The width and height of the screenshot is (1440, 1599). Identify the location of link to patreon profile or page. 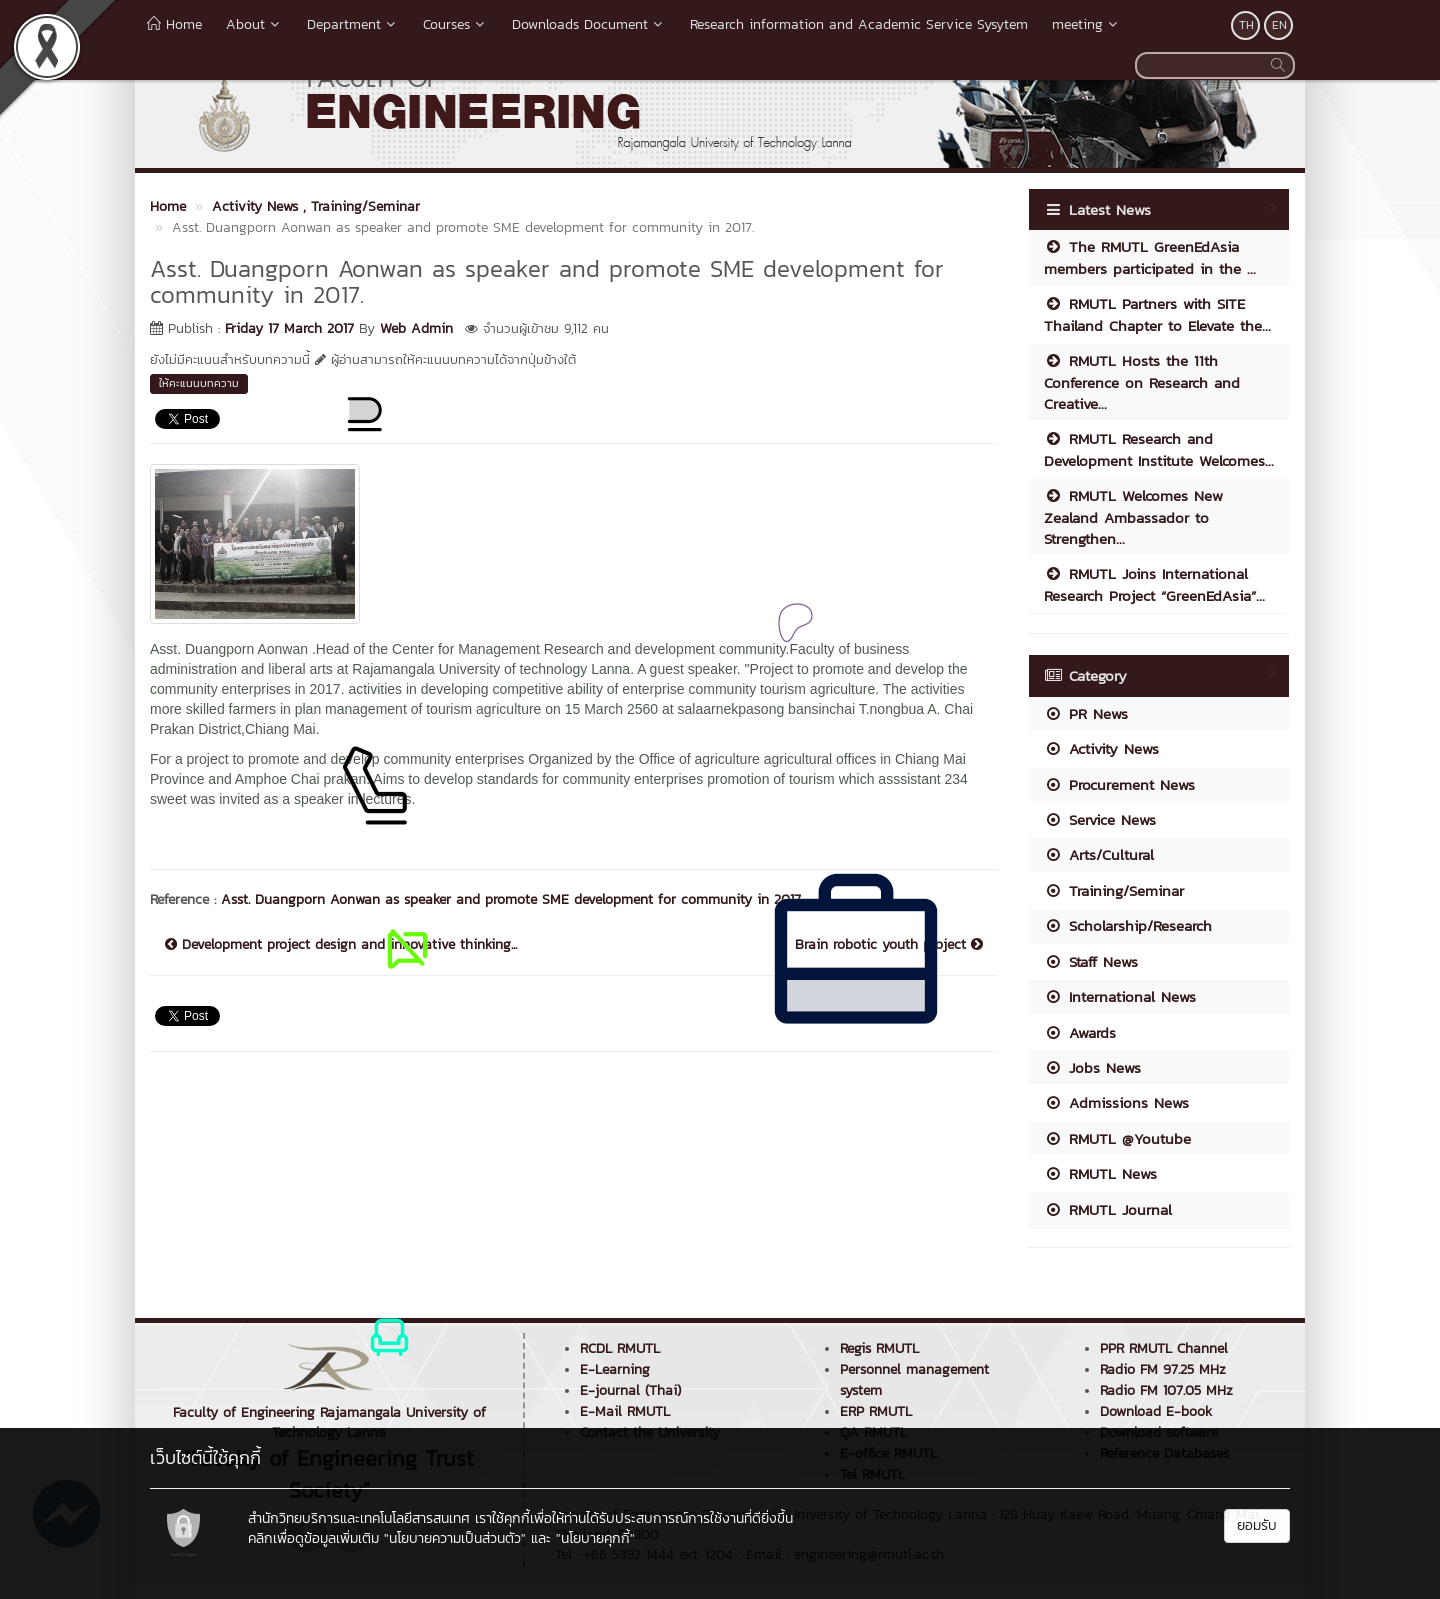
(794, 622).